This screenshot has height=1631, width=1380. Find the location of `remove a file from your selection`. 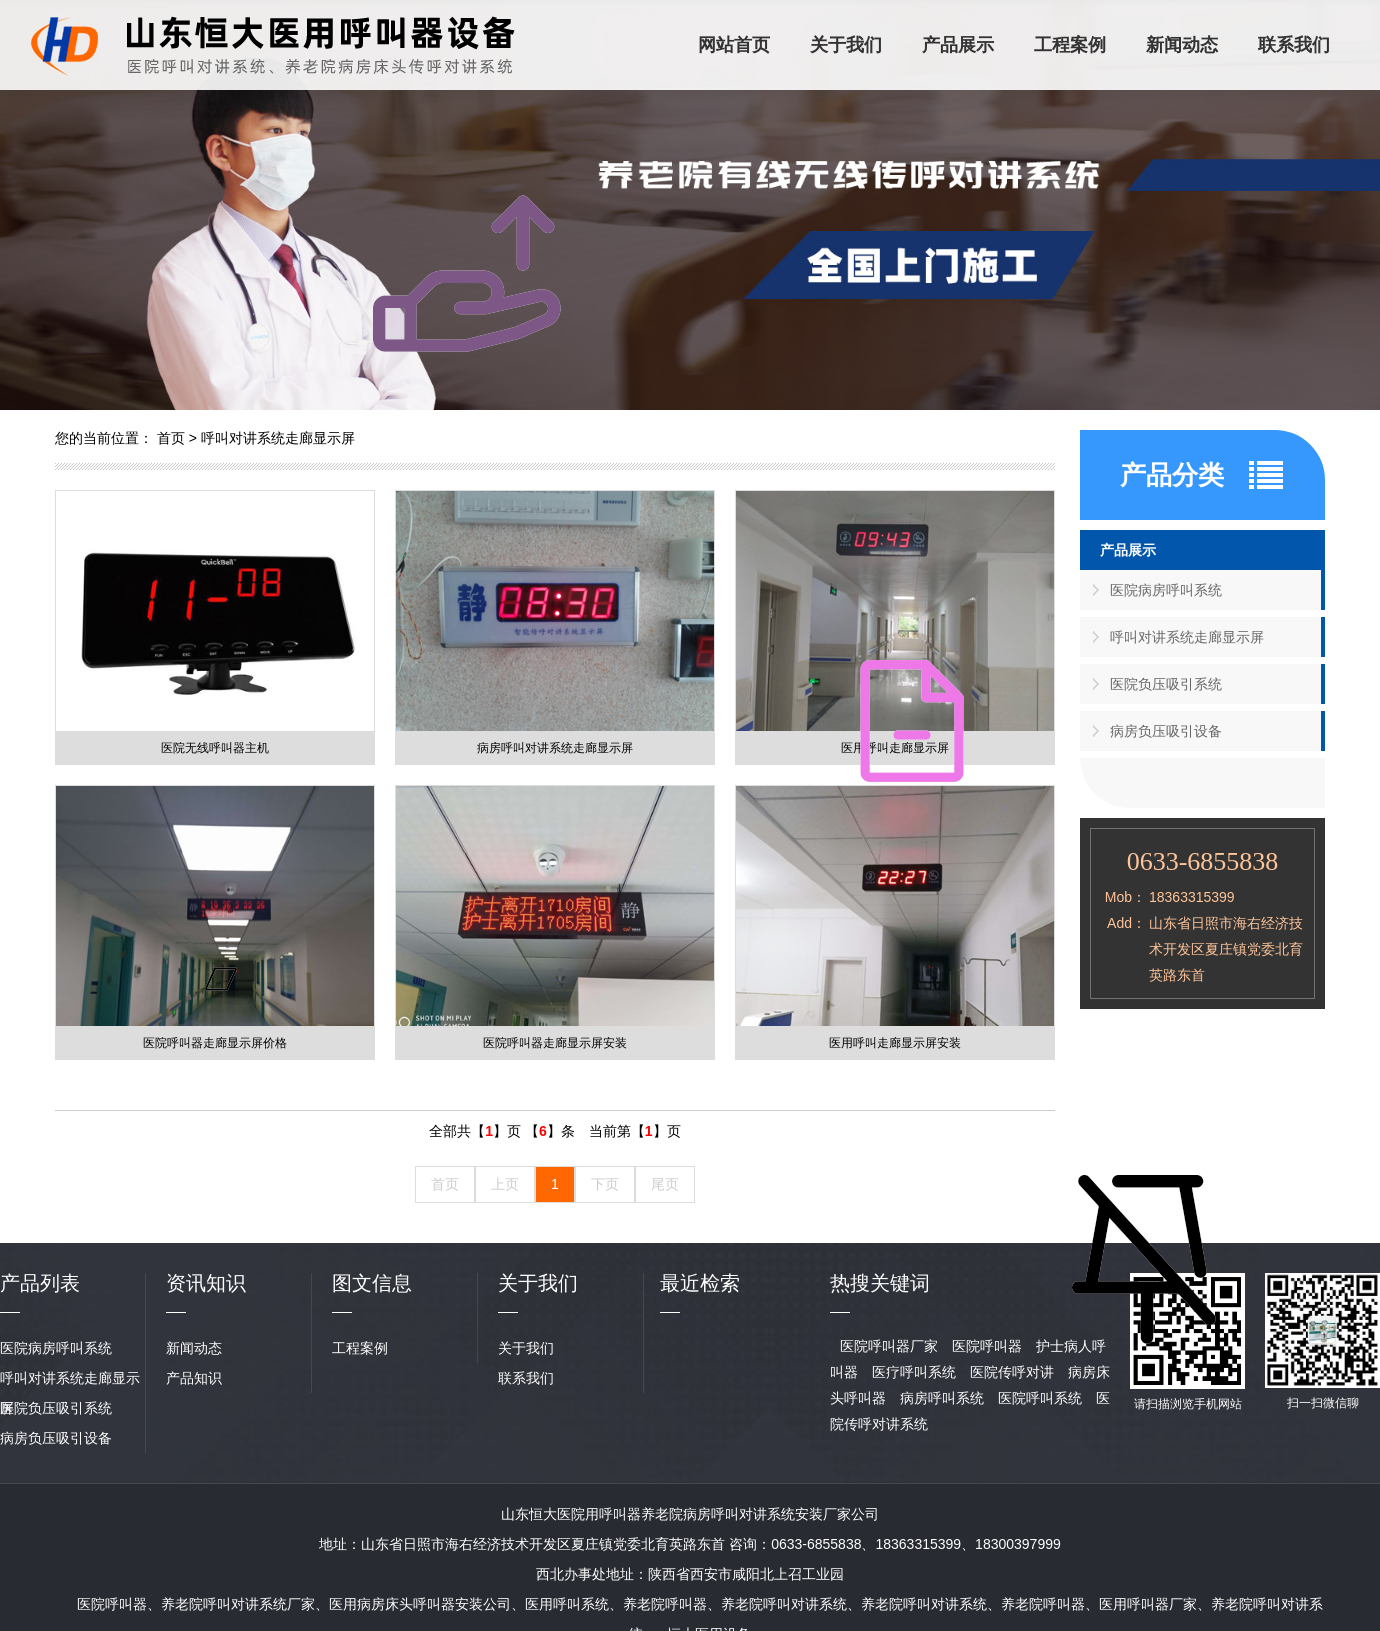

remove a file from your selection is located at coordinates (912, 721).